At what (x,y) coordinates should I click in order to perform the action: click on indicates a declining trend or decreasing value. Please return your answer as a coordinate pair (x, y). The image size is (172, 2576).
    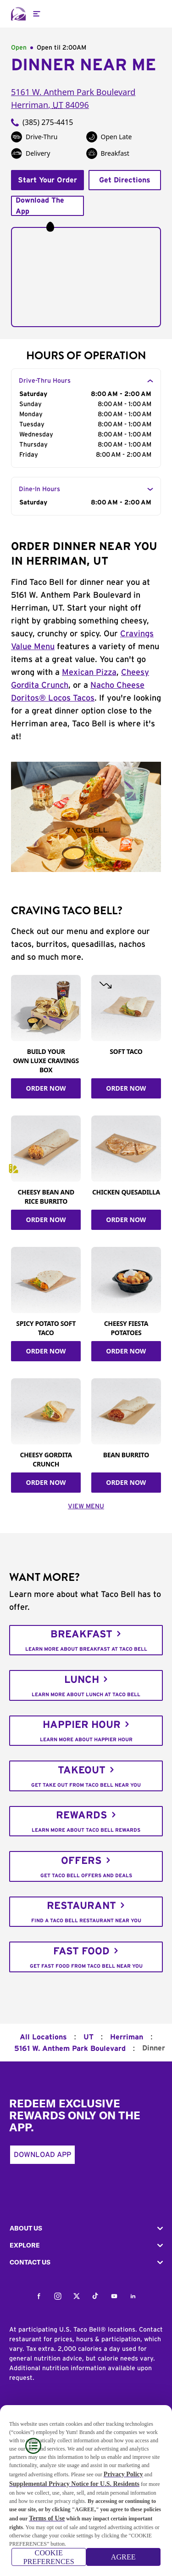
    Looking at the image, I should click on (105, 985).